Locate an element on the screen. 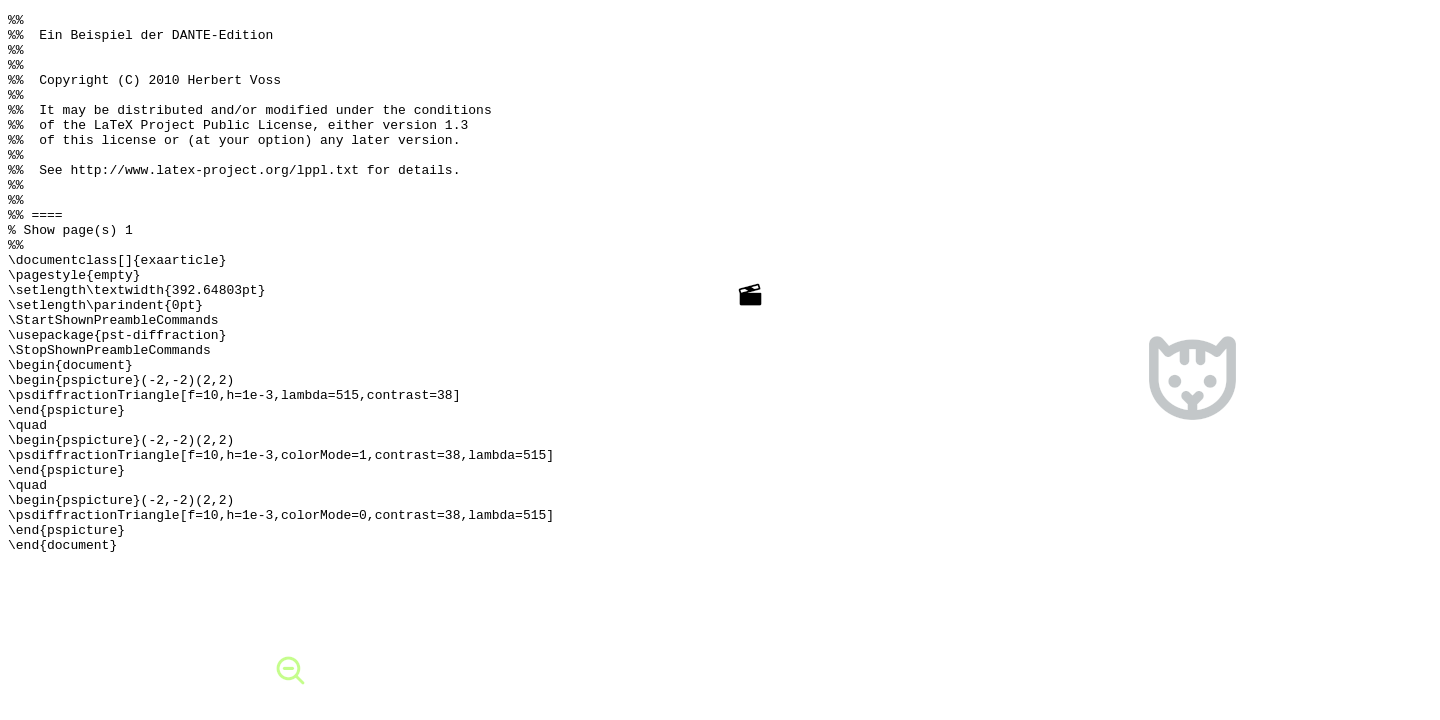 This screenshot has height=720, width=1440. zoom out is located at coordinates (290, 670).